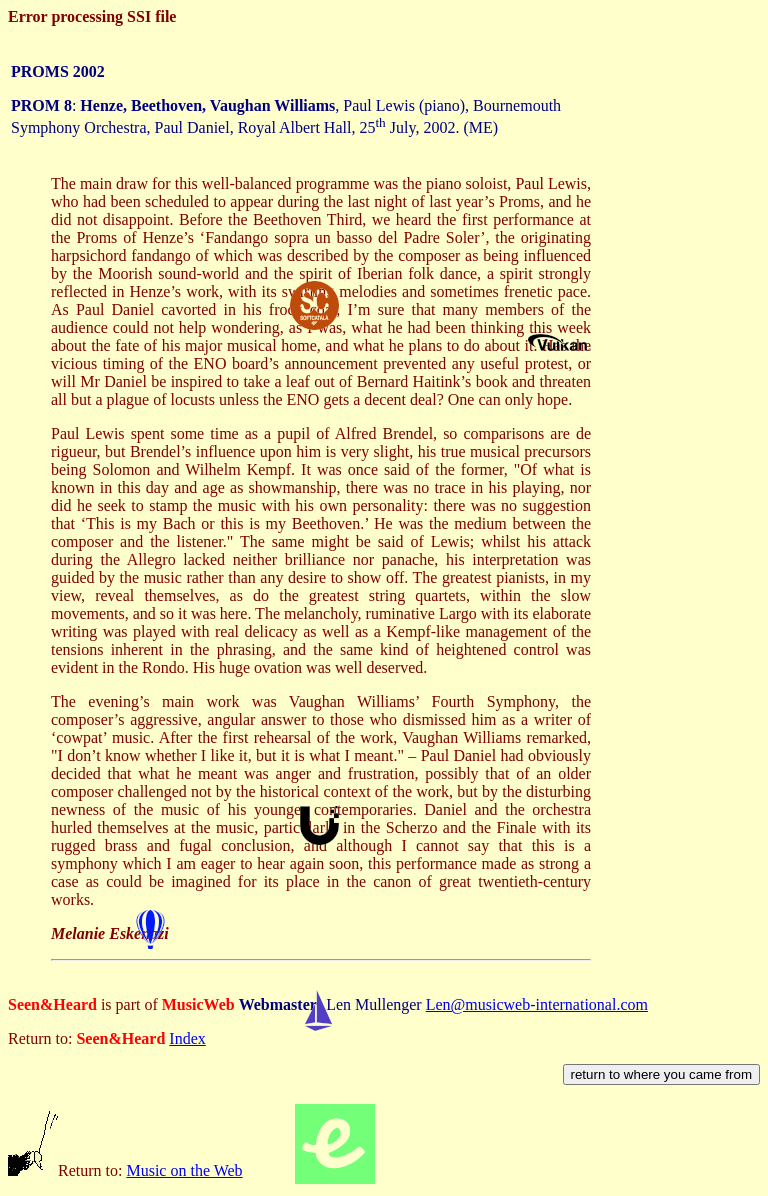 The image size is (768, 1196). Describe the element at coordinates (559, 342) in the screenshot. I see `vulkan graphics API logo` at that location.